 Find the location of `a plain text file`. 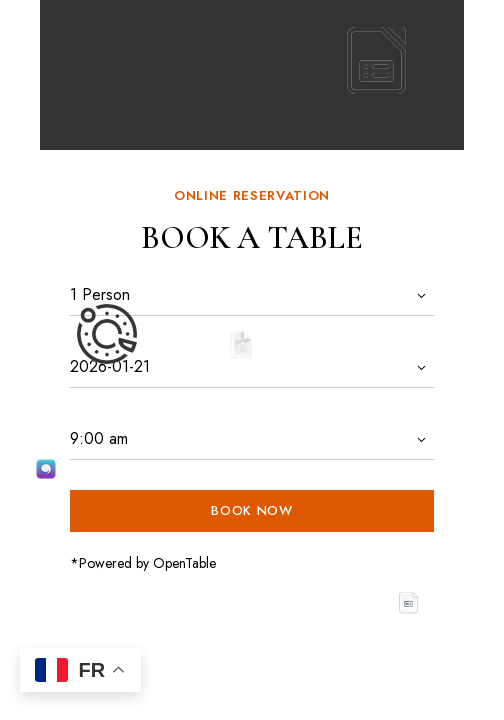

a plain text file is located at coordinates (241, 345).